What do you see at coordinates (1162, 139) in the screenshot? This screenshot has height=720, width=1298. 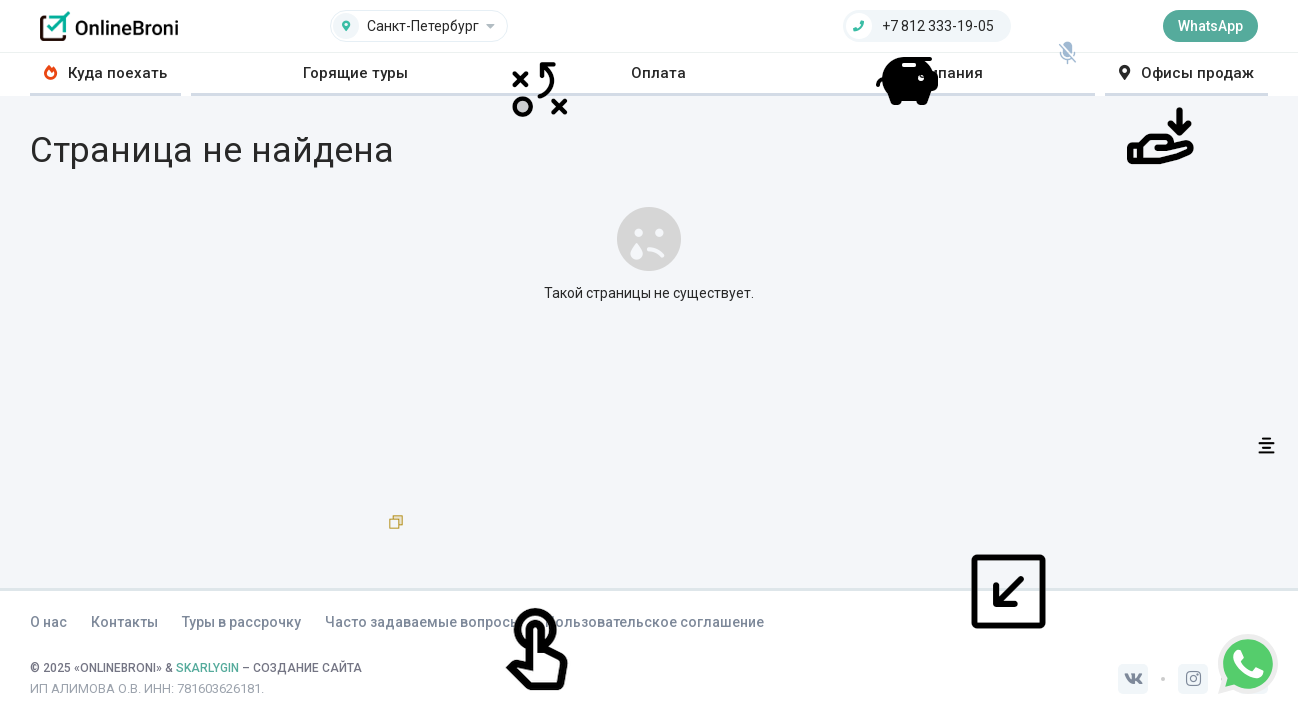 I see `receive or accept an incoming item` at bounding box center [1162, 139].